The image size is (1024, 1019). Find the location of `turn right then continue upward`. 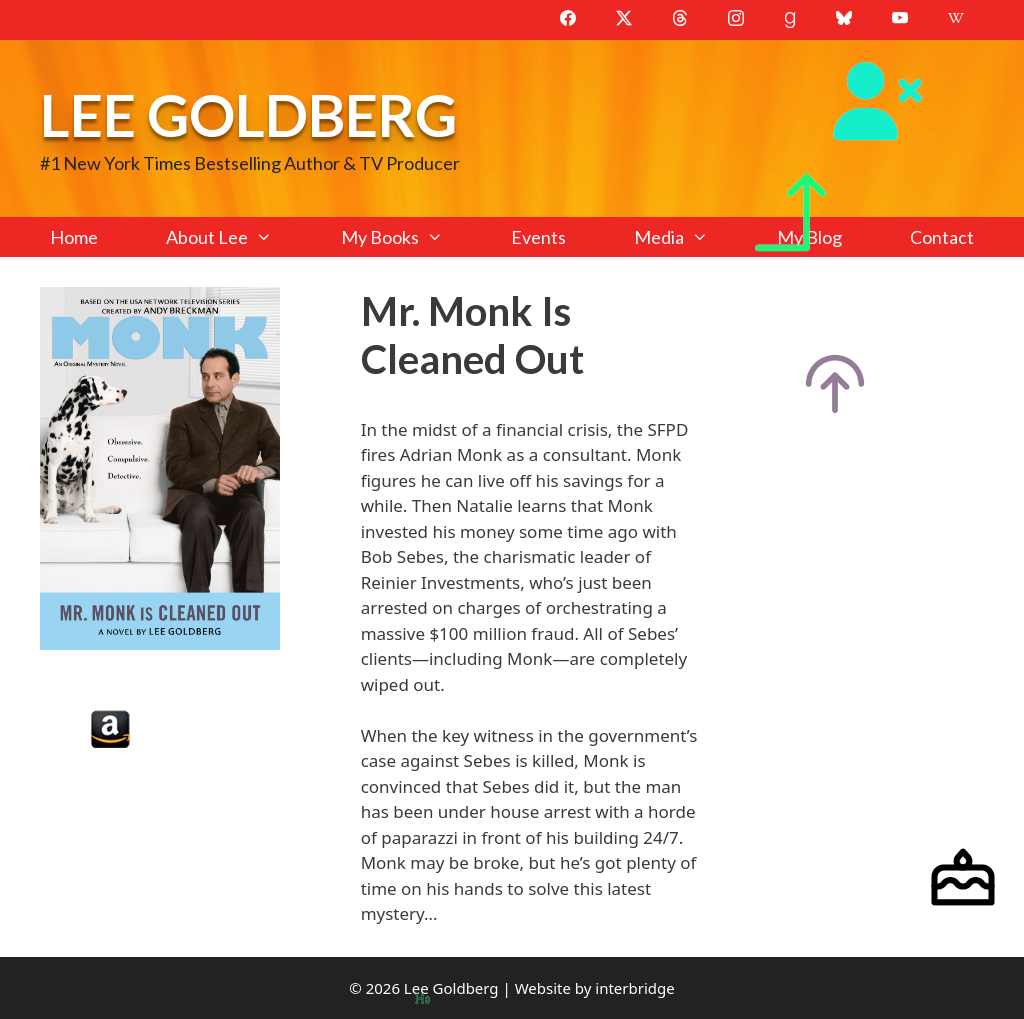

turn right then continue upward is located at coordinates (790, 212).